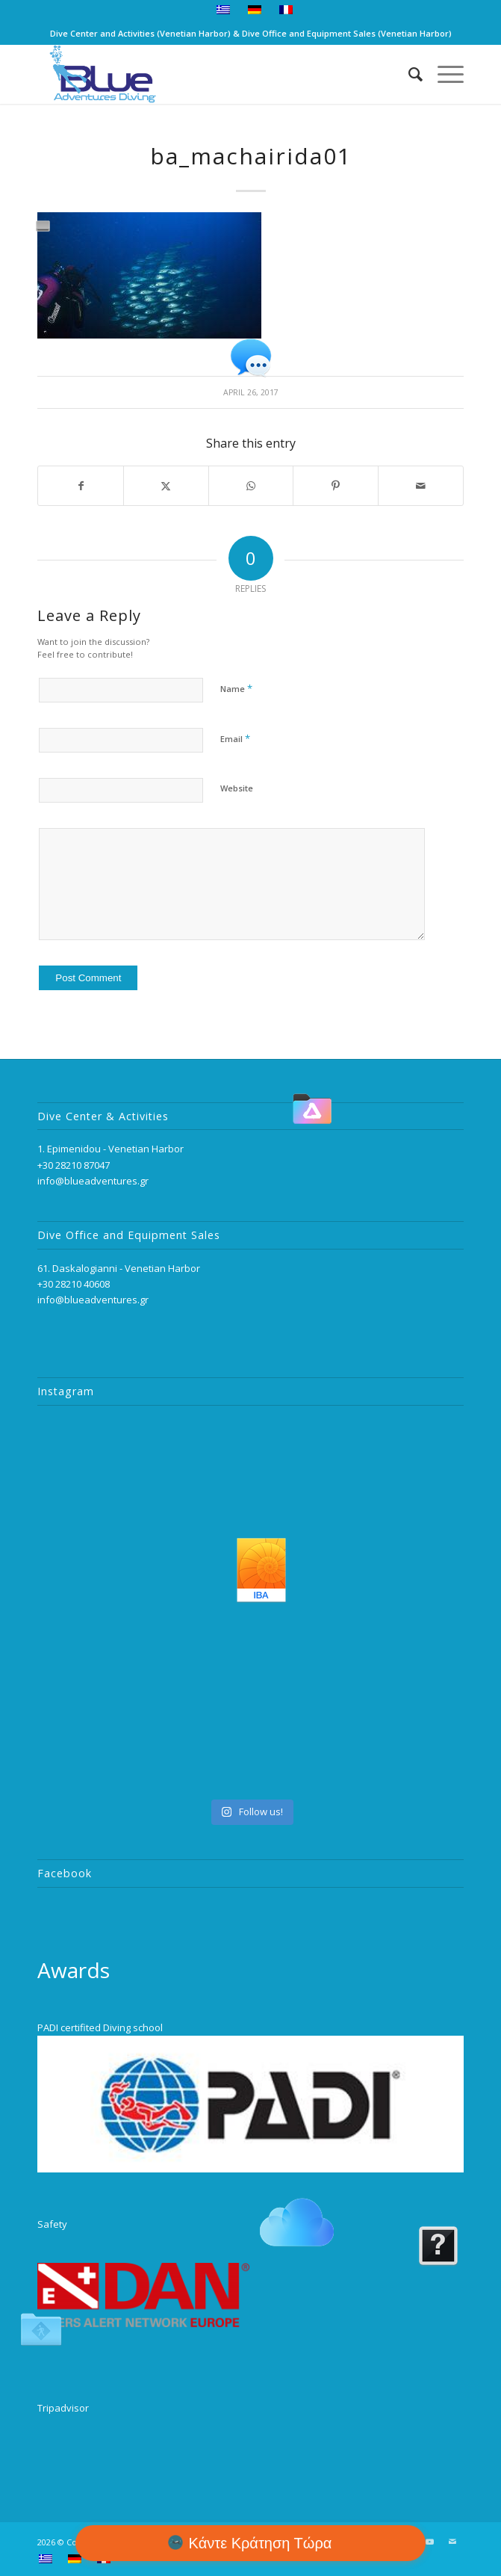  Describe the element at coordinates (312, 1110) in the screenshot. I see `open the Affinity app folder` at that location.